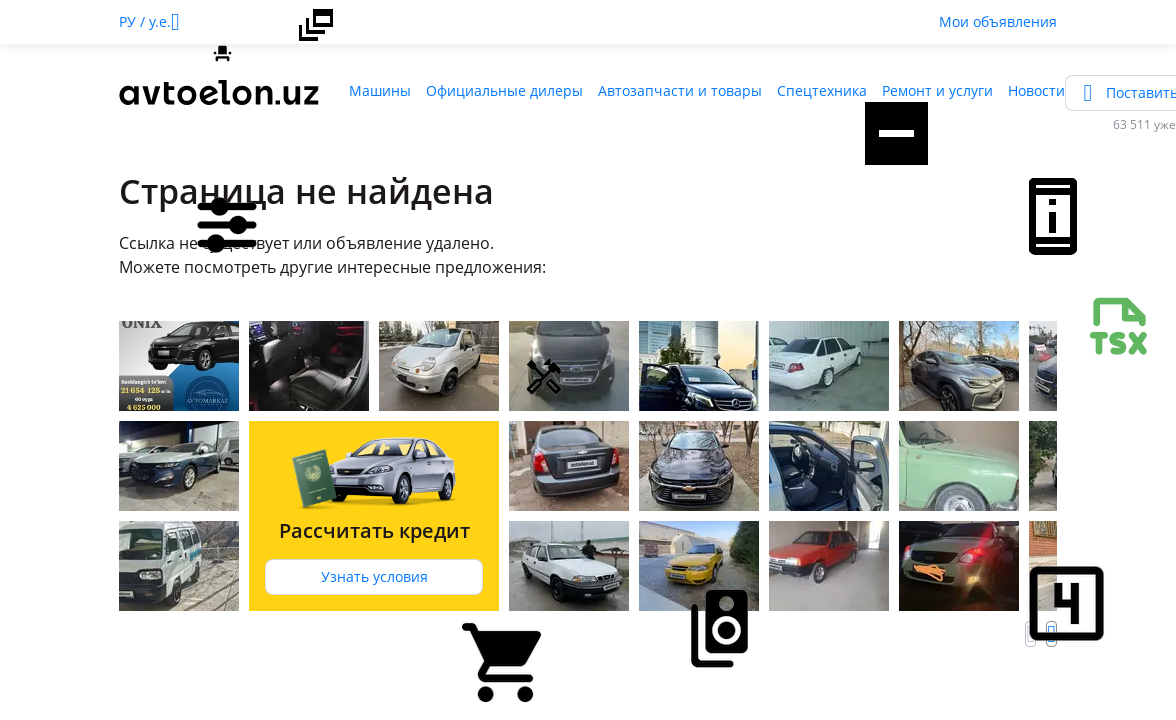 This screenshot has width=1176, height=720. I want to click on view your shopping cart, so click(505, 662).